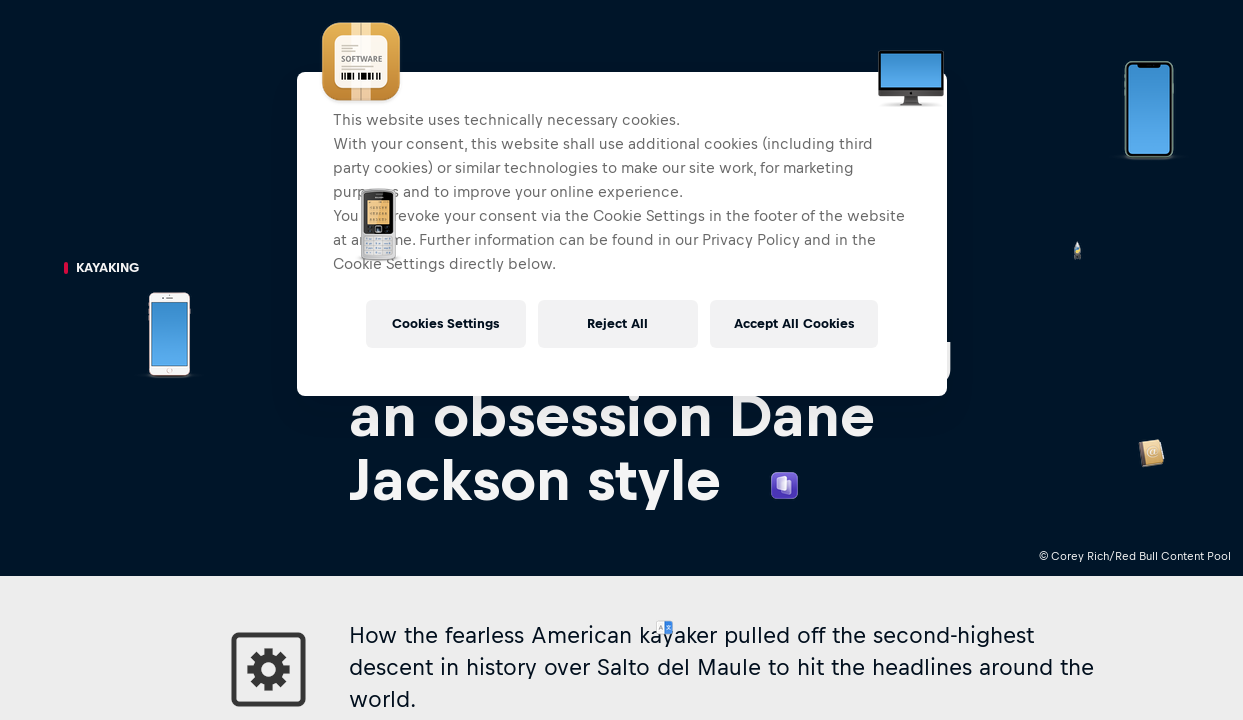 The image size is (1243, 720). What do you see at coordinates (911, 75) in the screenshot?
I see `indicates an iMac Pro device in system preferences` at bounding box center [911, 75].